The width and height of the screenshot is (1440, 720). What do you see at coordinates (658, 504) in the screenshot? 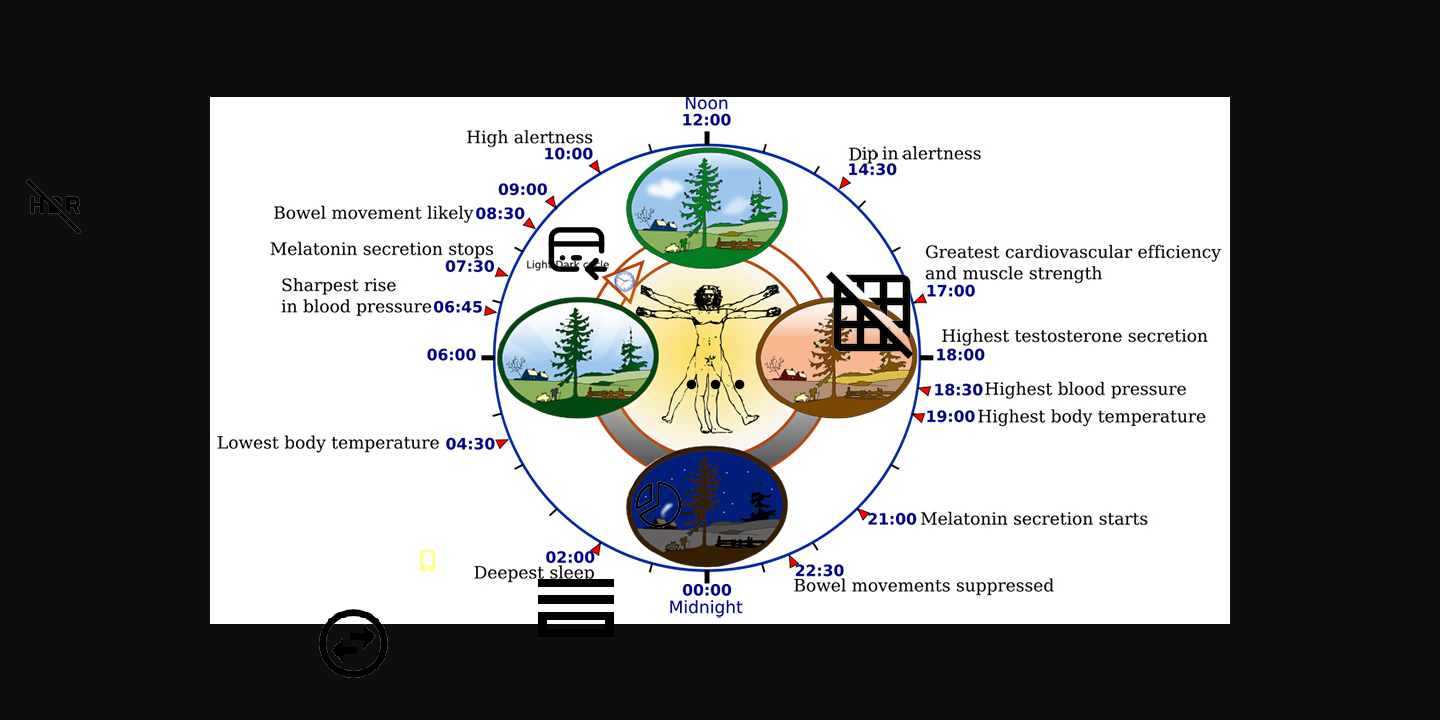
I see `view analytics or statistics breakdown` at bounding box center [658, 504].